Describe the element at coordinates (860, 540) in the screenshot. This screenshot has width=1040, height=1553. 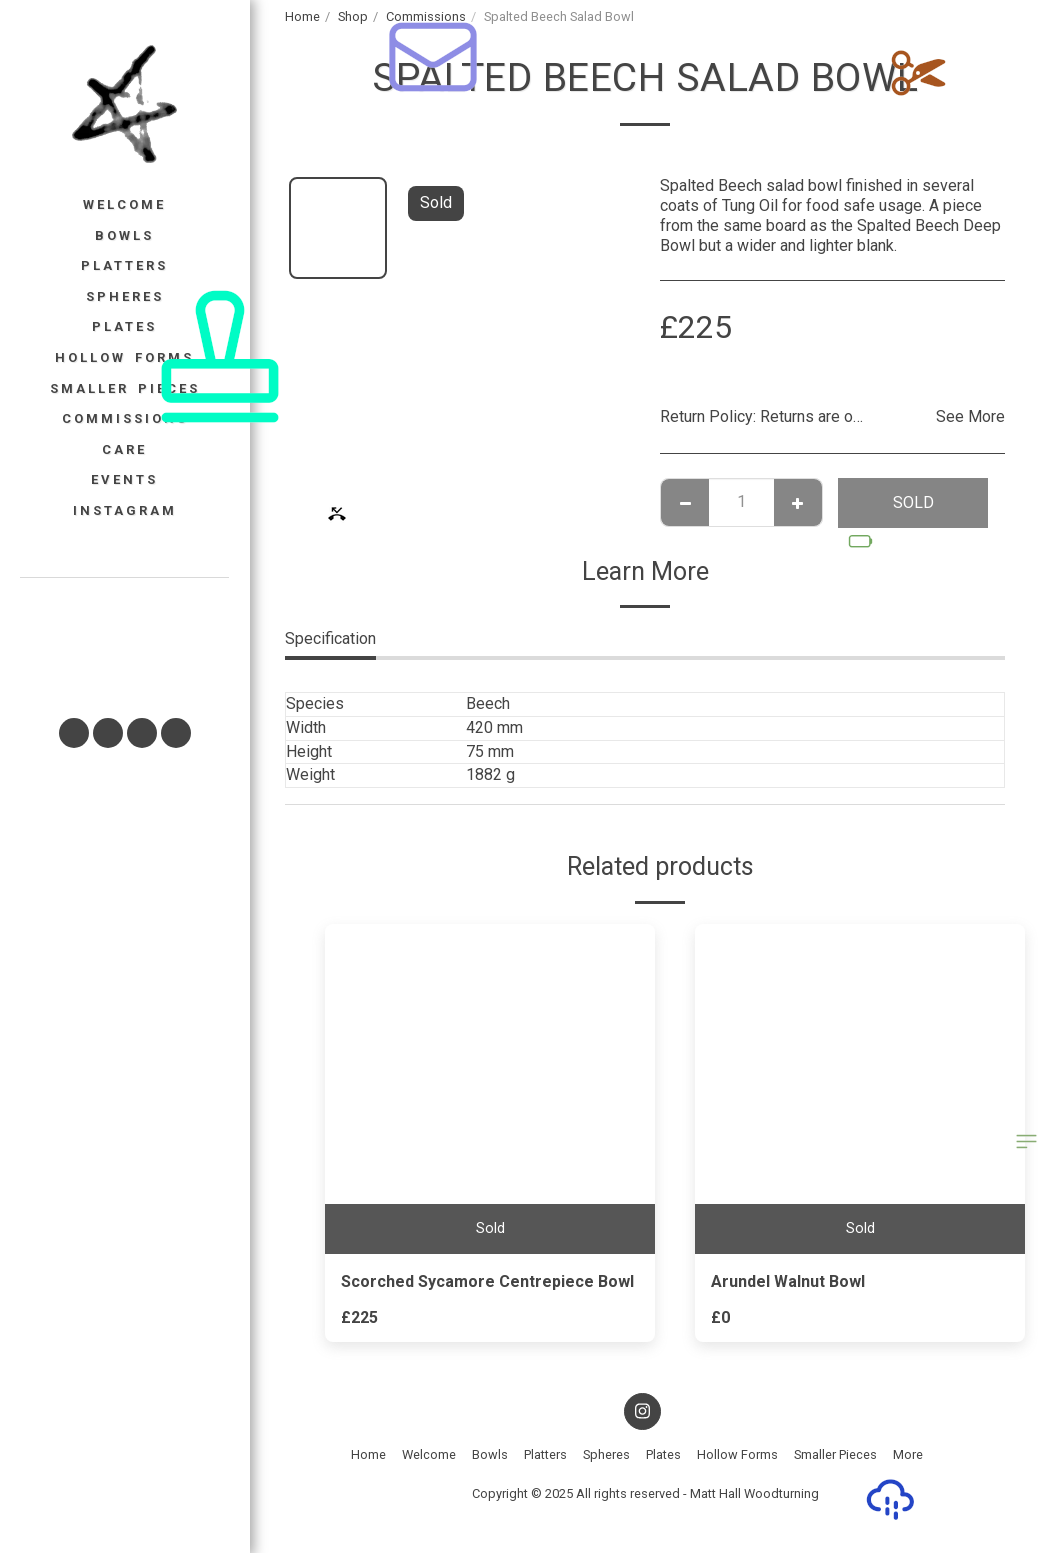
I see `indicates empty battery status` at that location.